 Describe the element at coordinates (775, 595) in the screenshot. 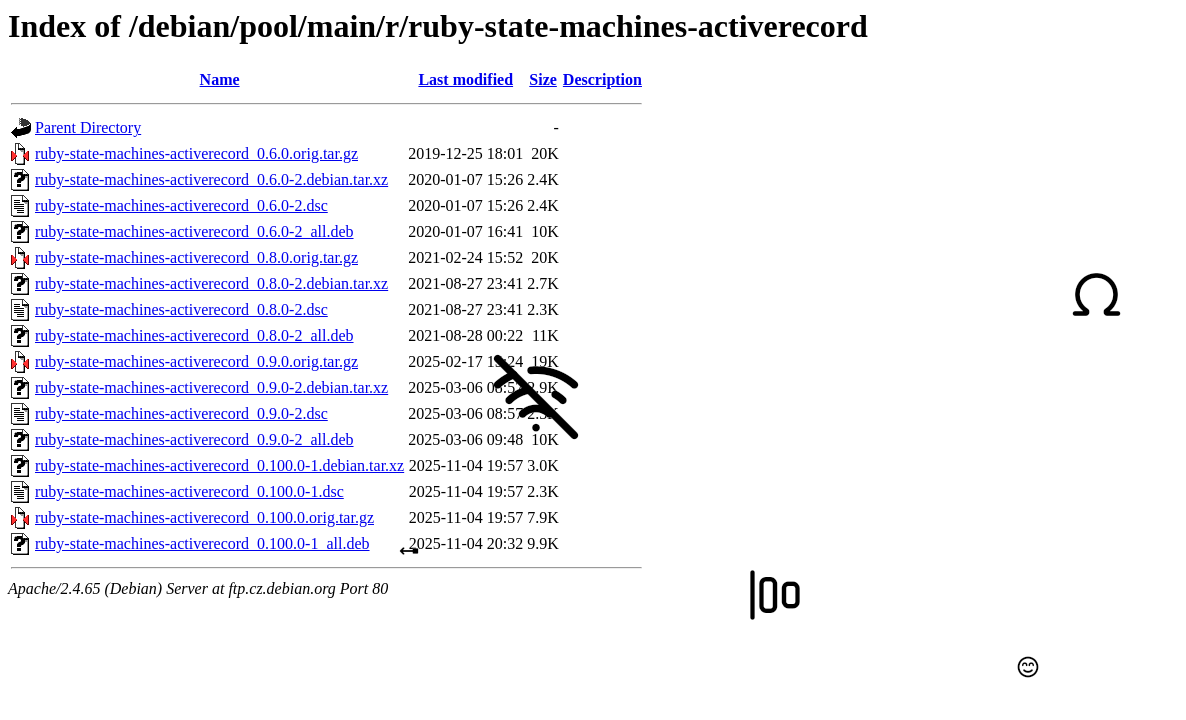

I see `align items to the start horizontally` at that location.